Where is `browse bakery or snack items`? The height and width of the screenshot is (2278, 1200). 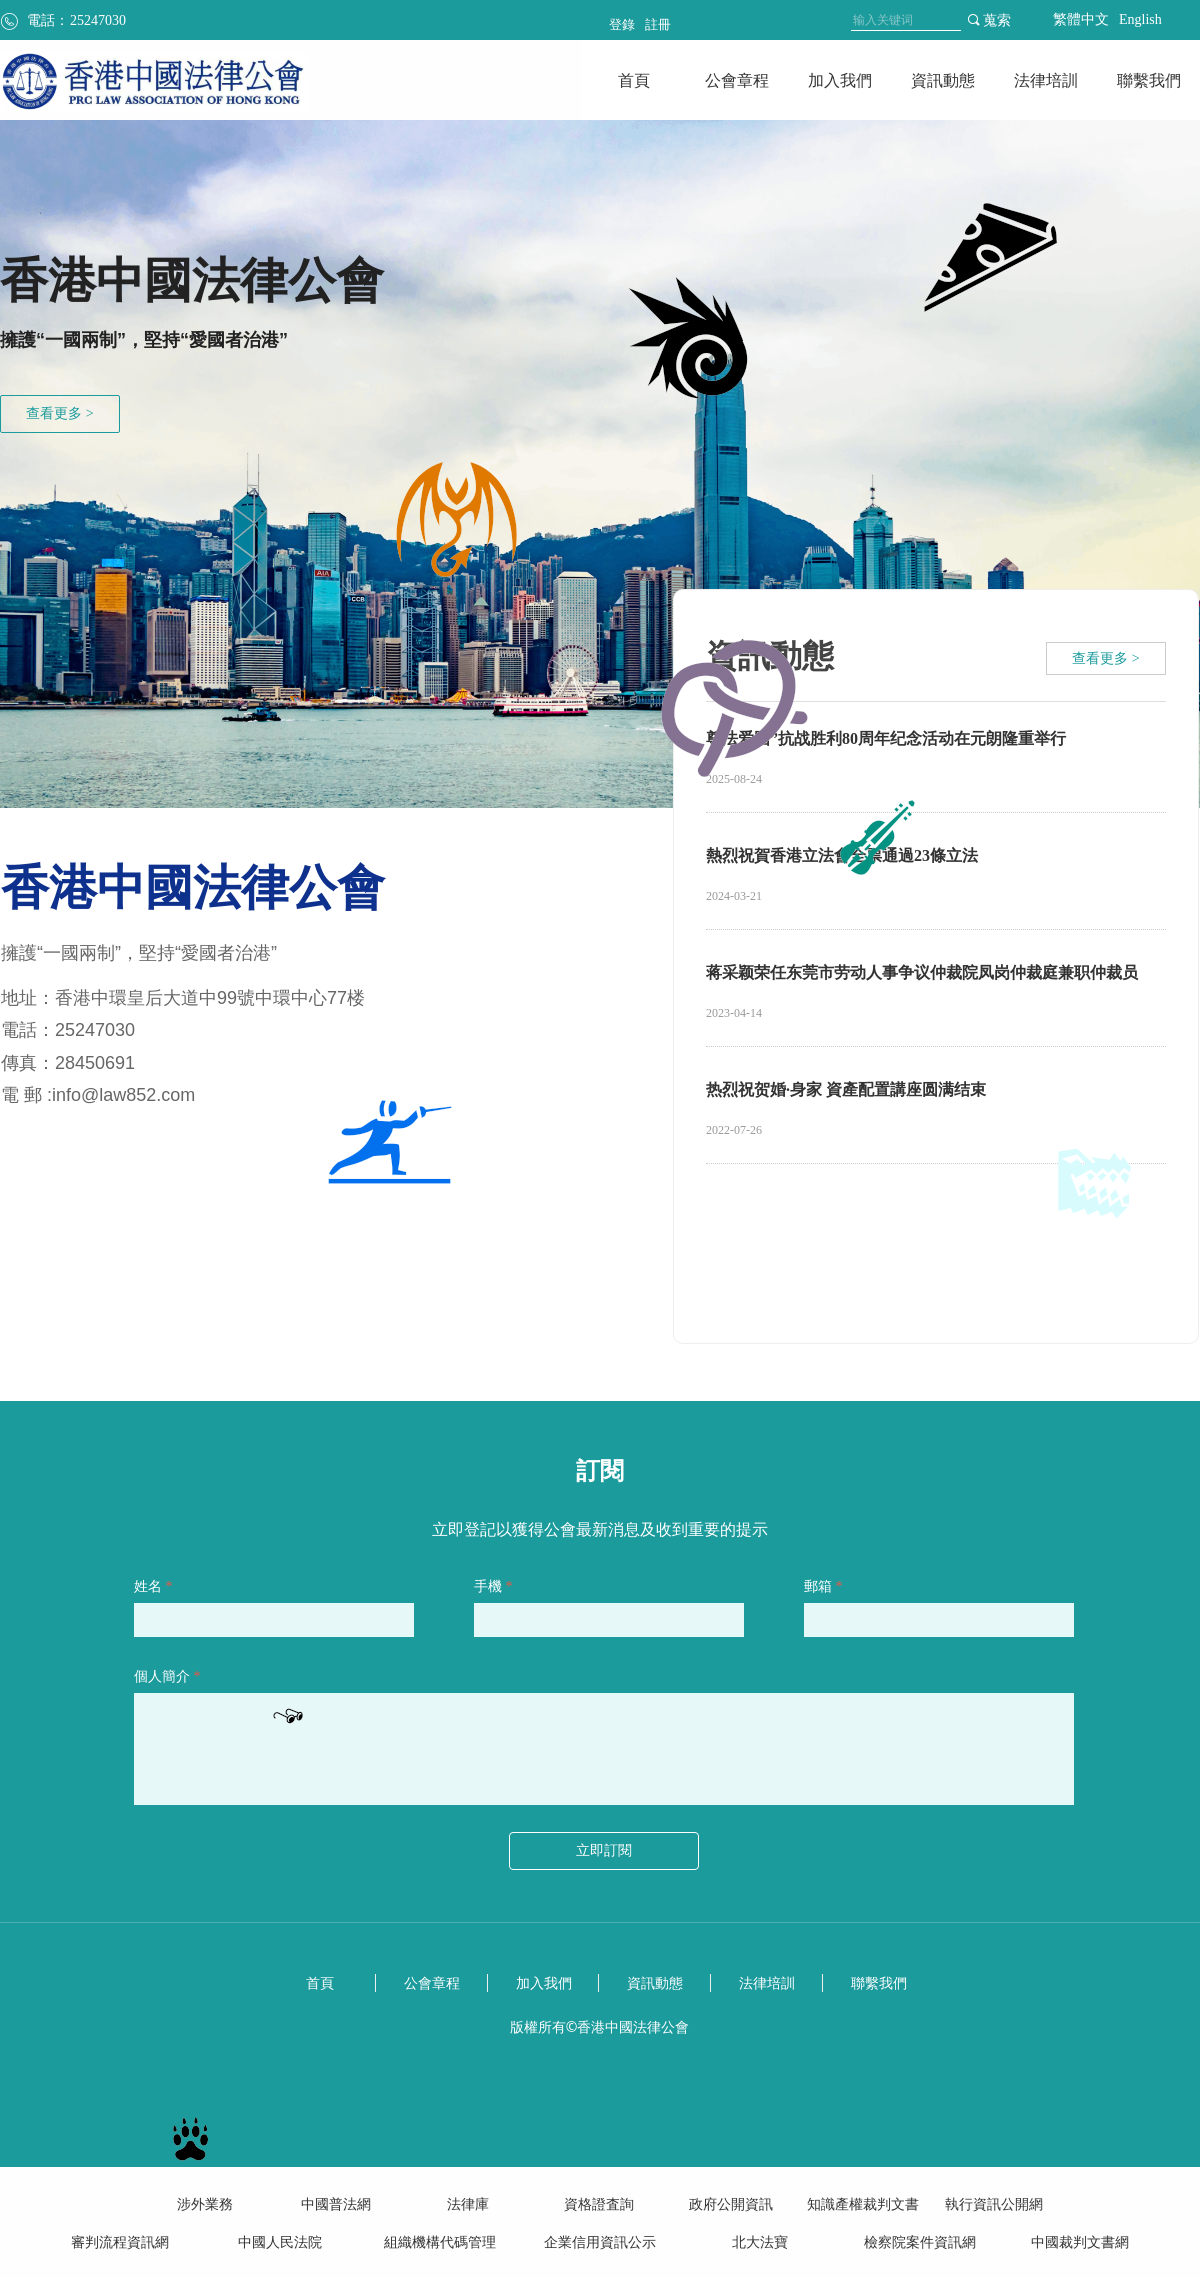 browse bakery or snack items is located at coordinates (734, 708).